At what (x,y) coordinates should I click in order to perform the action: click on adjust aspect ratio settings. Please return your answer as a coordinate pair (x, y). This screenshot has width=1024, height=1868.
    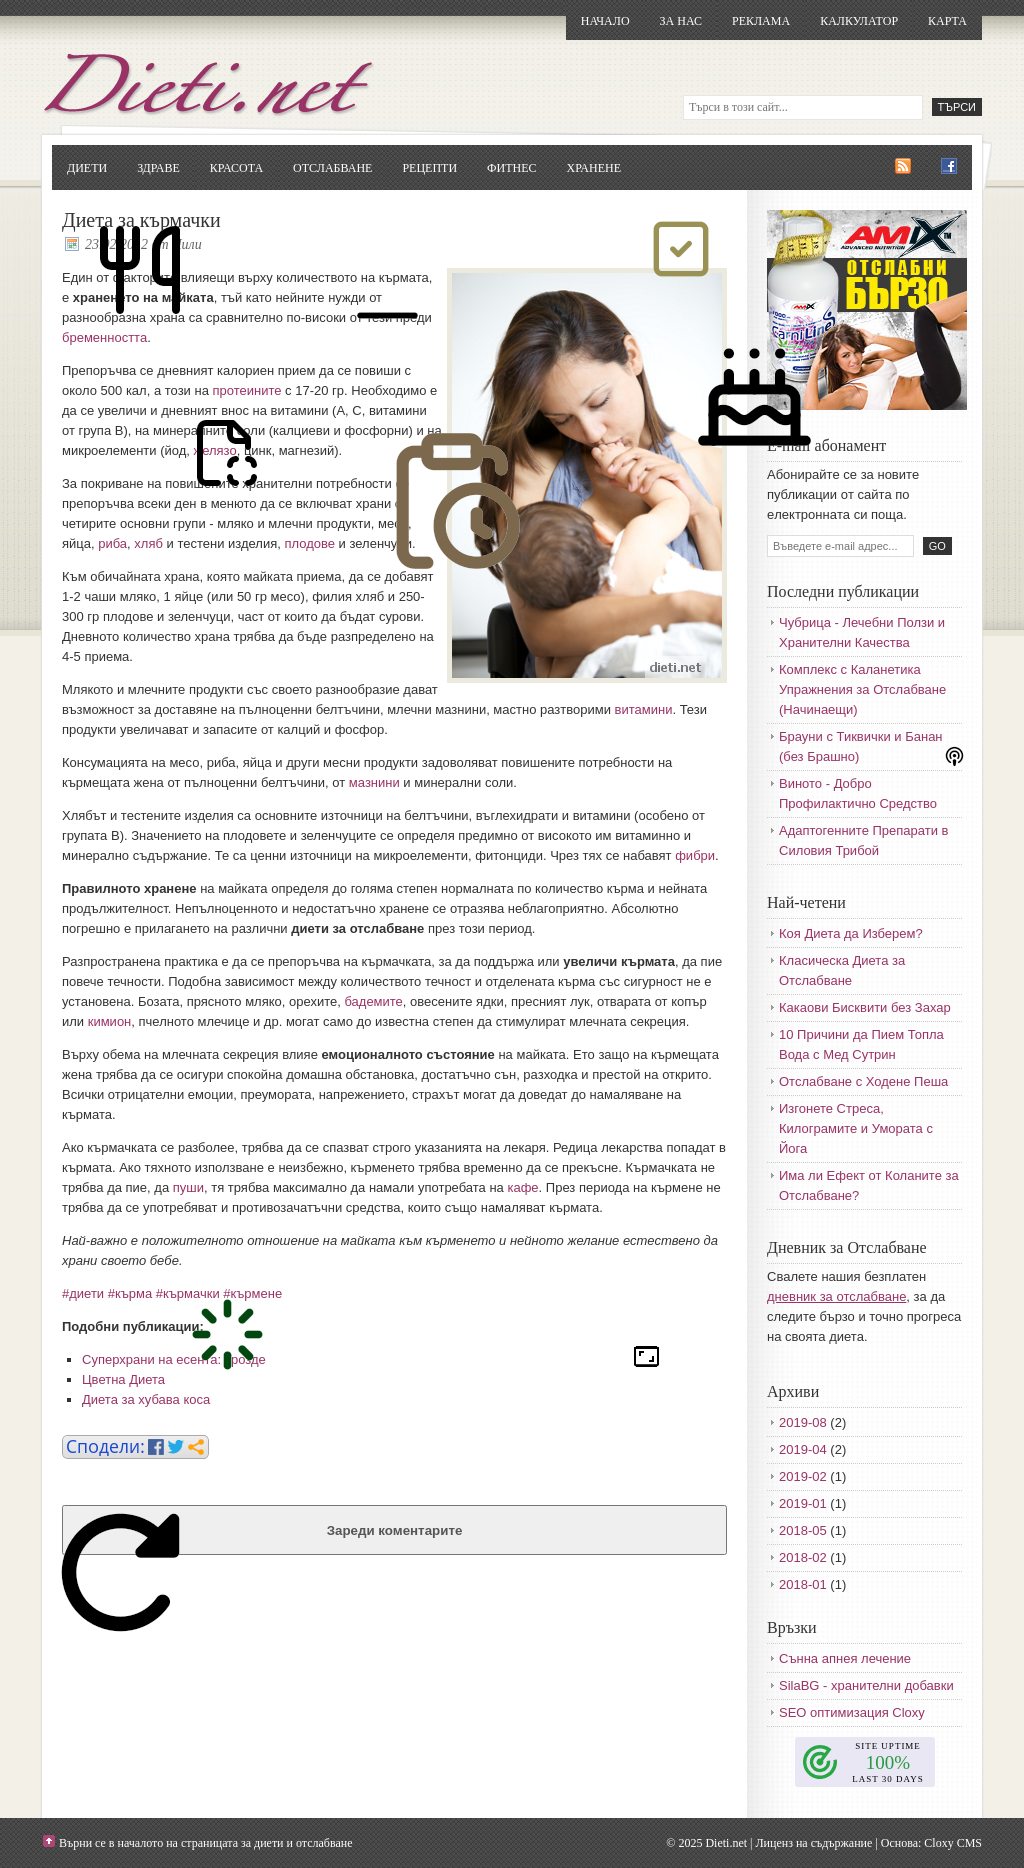
    Looking at the image, I should click on (646, 1356).